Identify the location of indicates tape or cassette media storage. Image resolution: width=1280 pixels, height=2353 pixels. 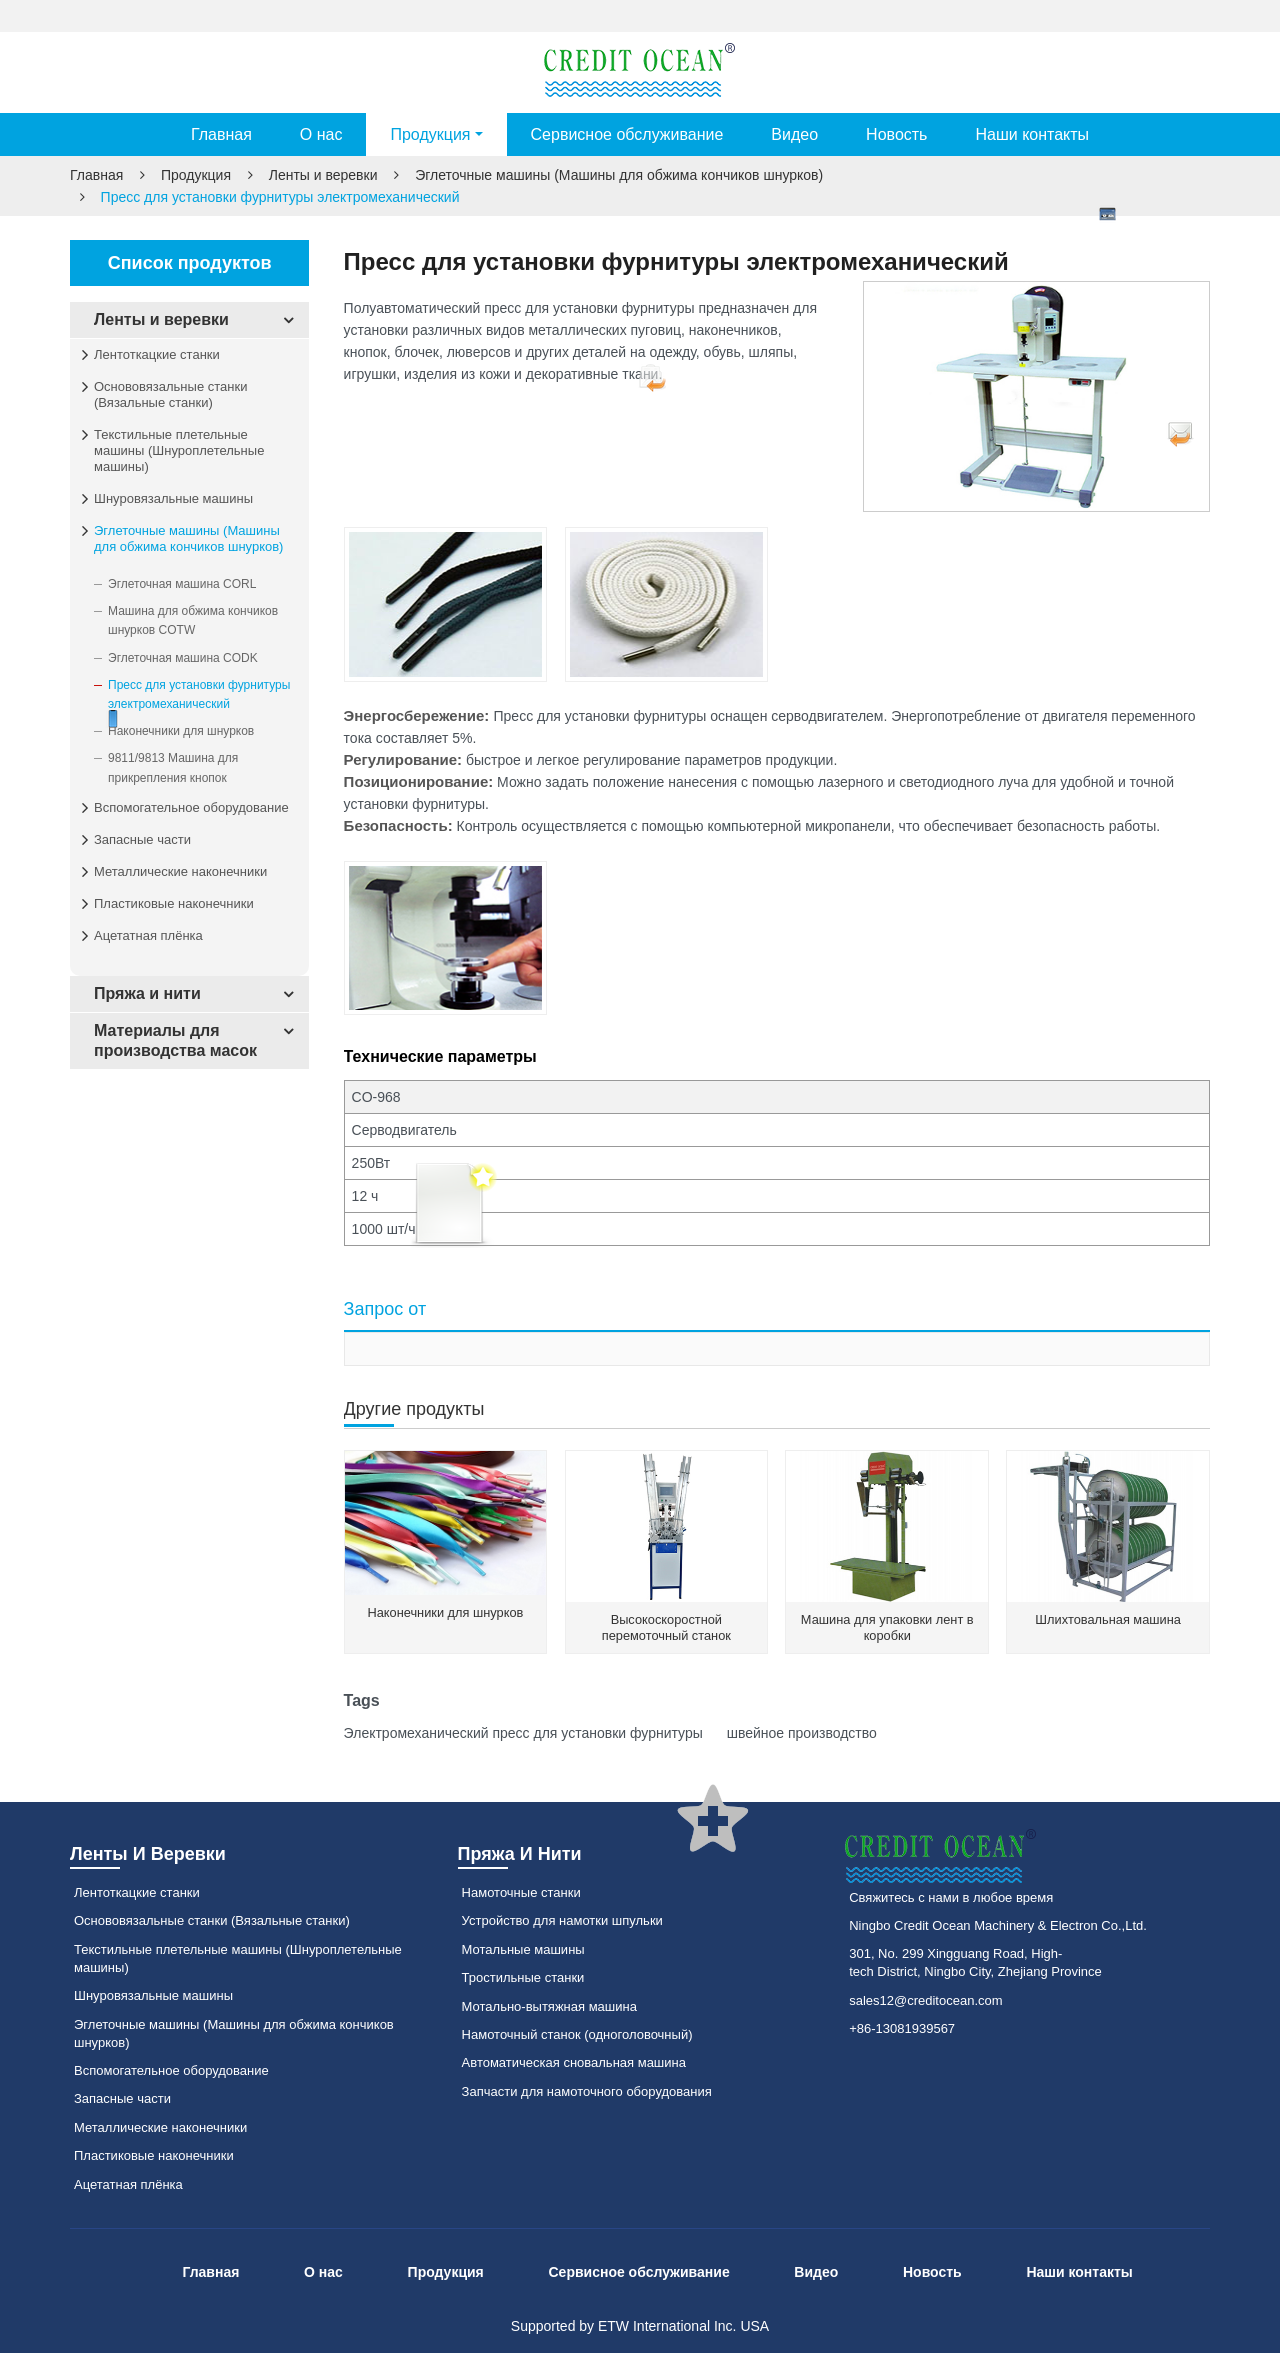
(1107, 214).